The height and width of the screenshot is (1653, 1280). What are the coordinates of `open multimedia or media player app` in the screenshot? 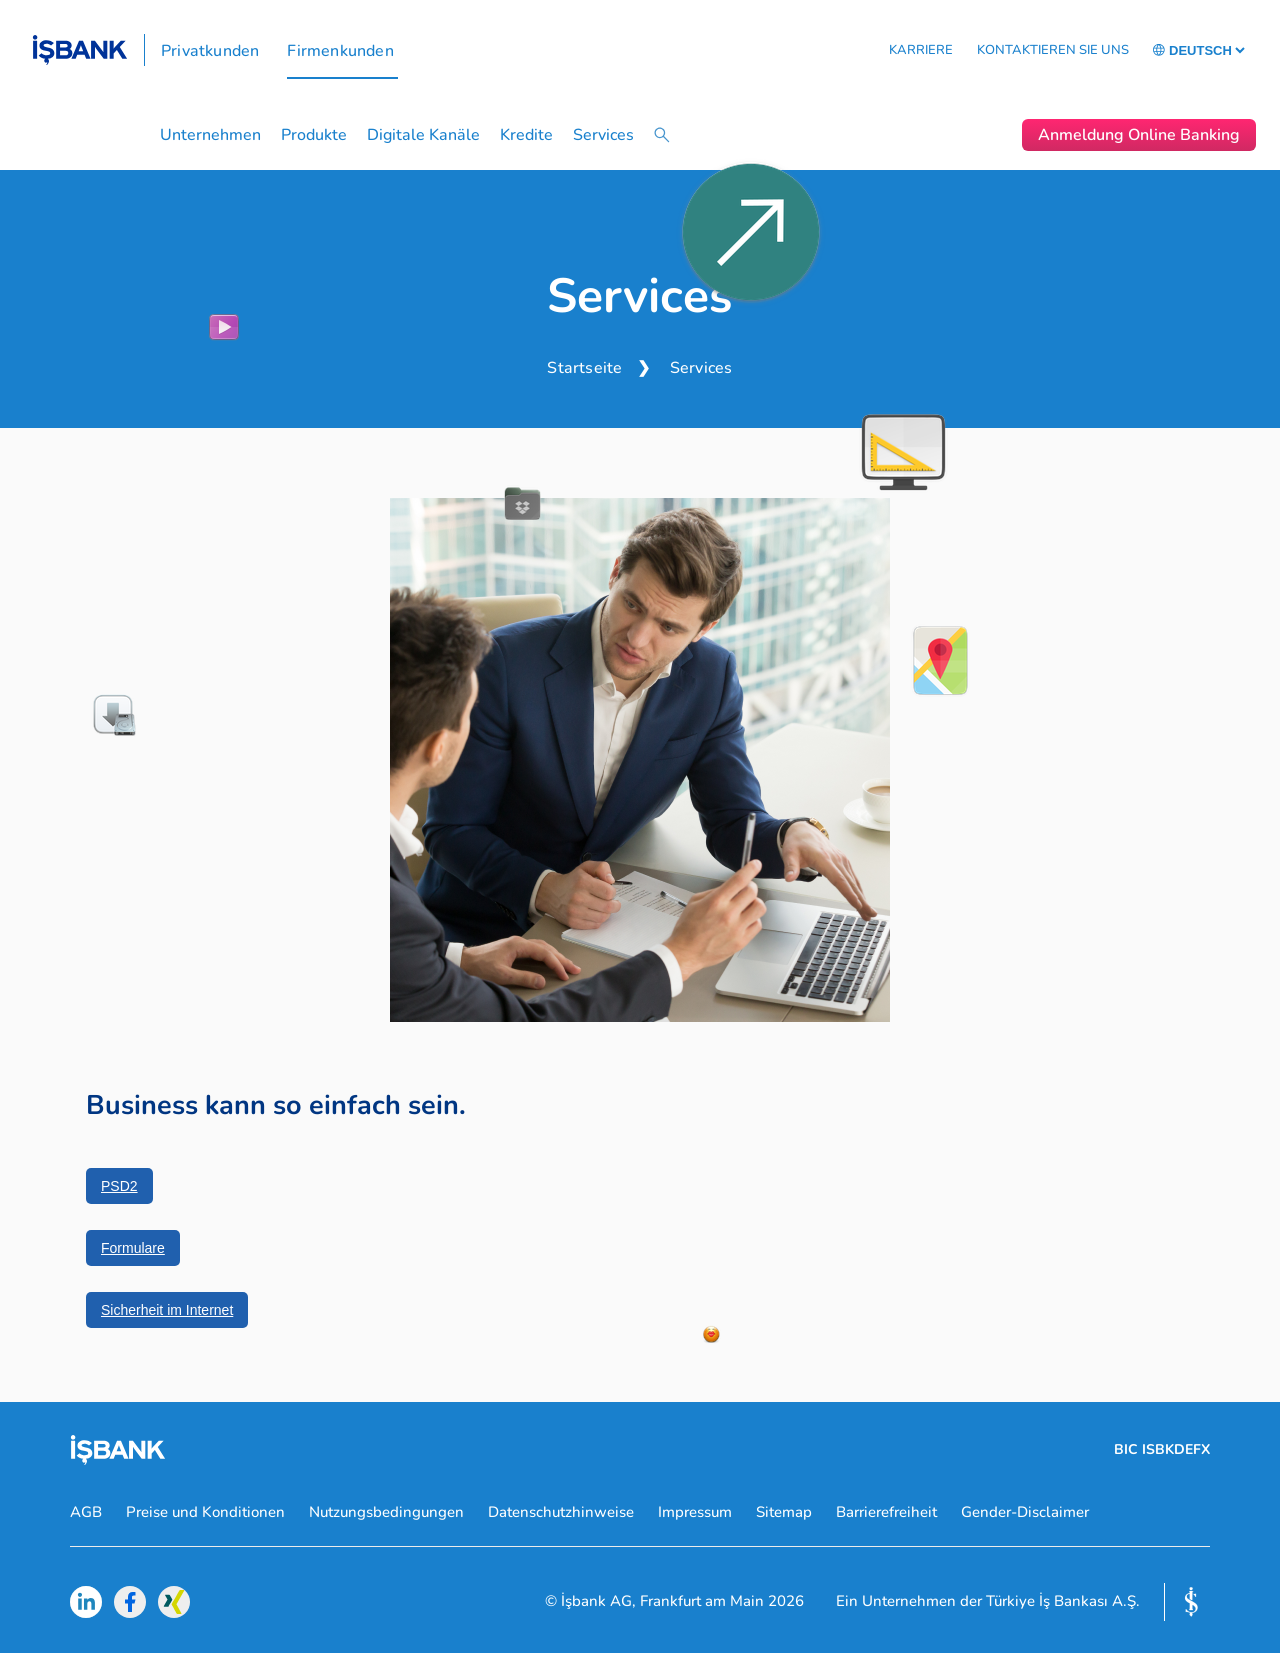 It's located at (224, 327).